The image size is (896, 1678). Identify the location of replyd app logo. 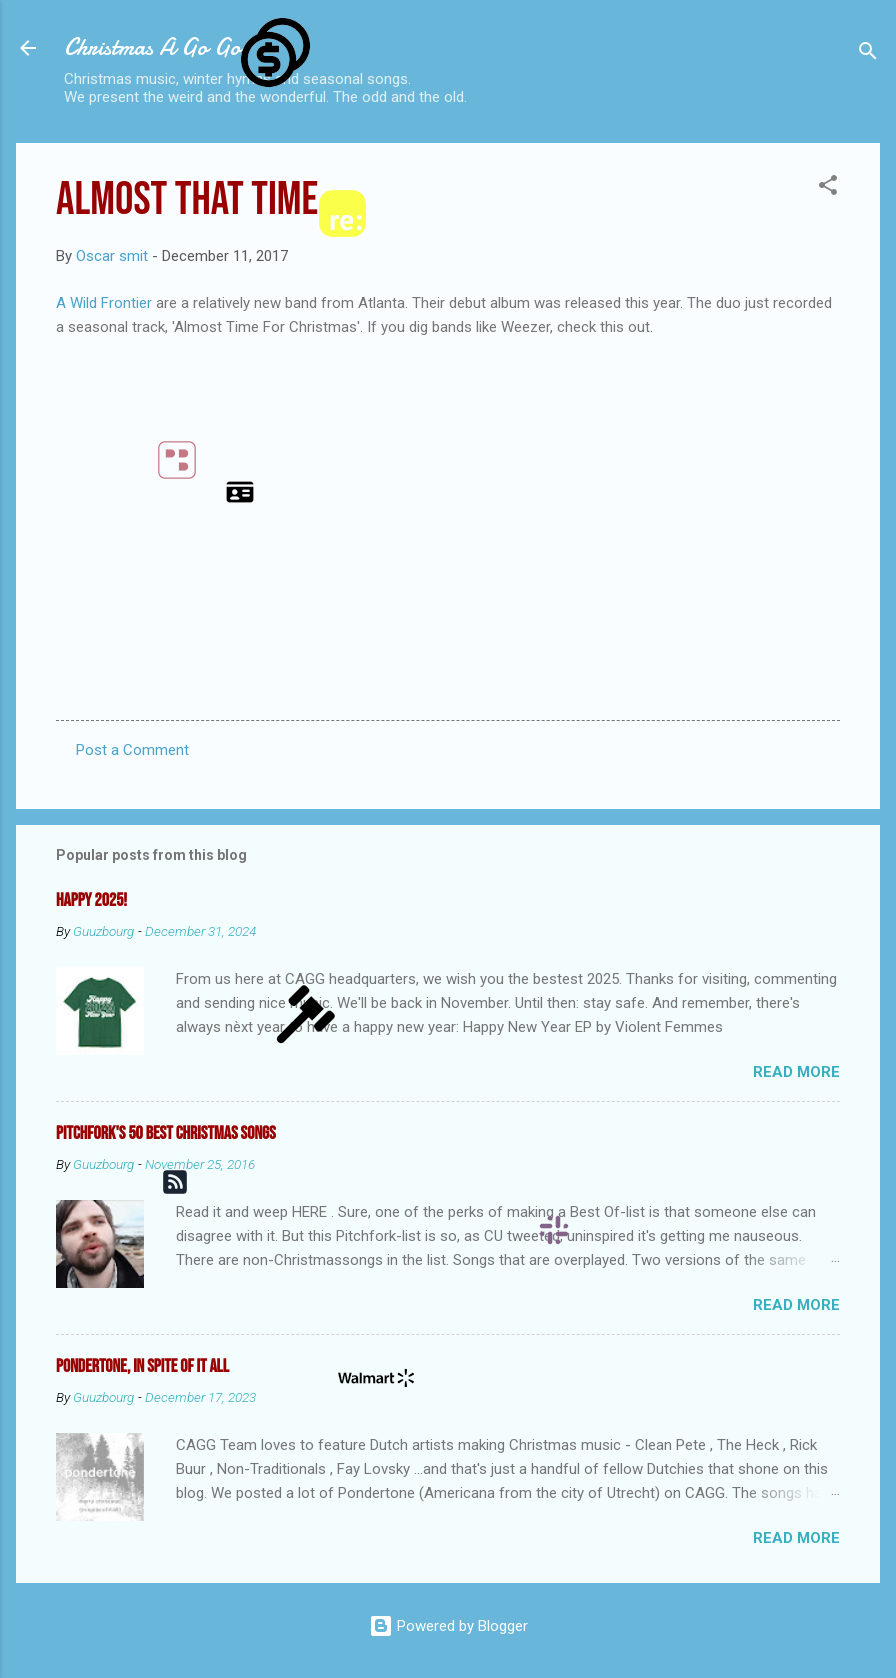
(342, 213).